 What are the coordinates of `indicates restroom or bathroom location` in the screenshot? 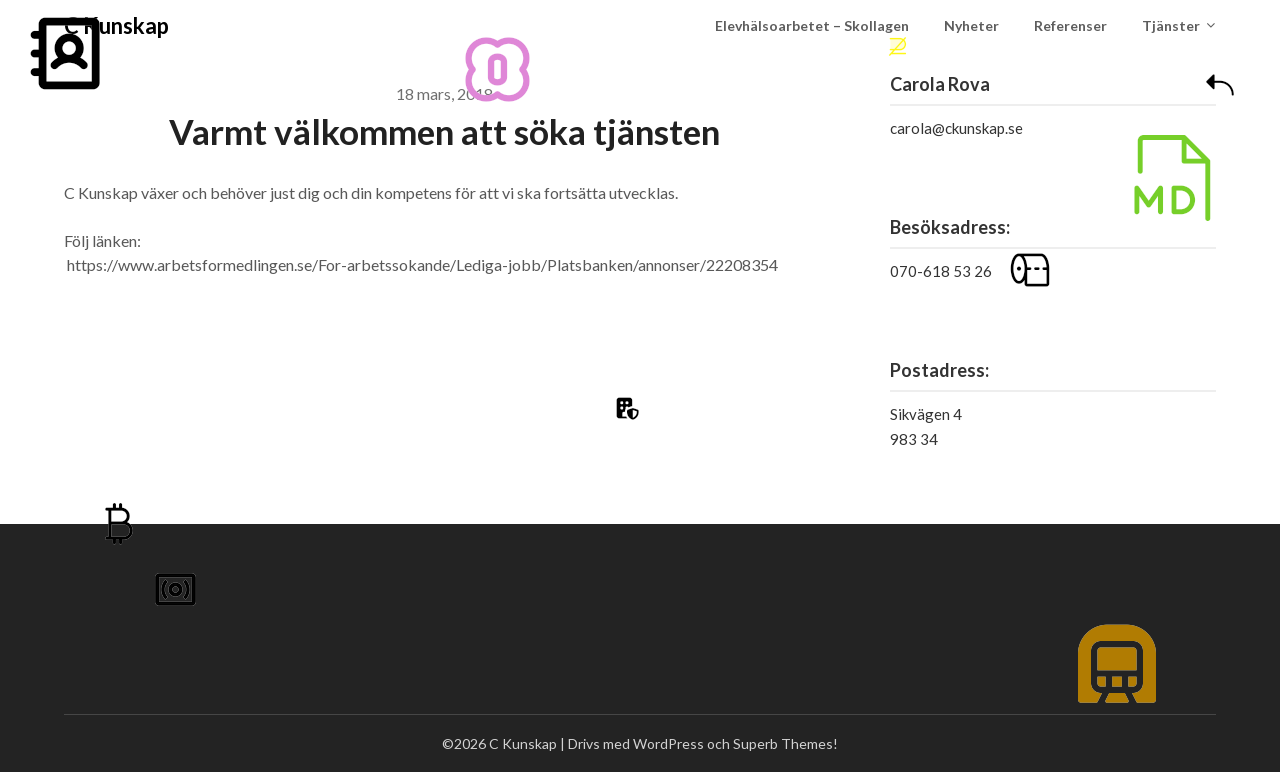 It's located at (1030, 270).